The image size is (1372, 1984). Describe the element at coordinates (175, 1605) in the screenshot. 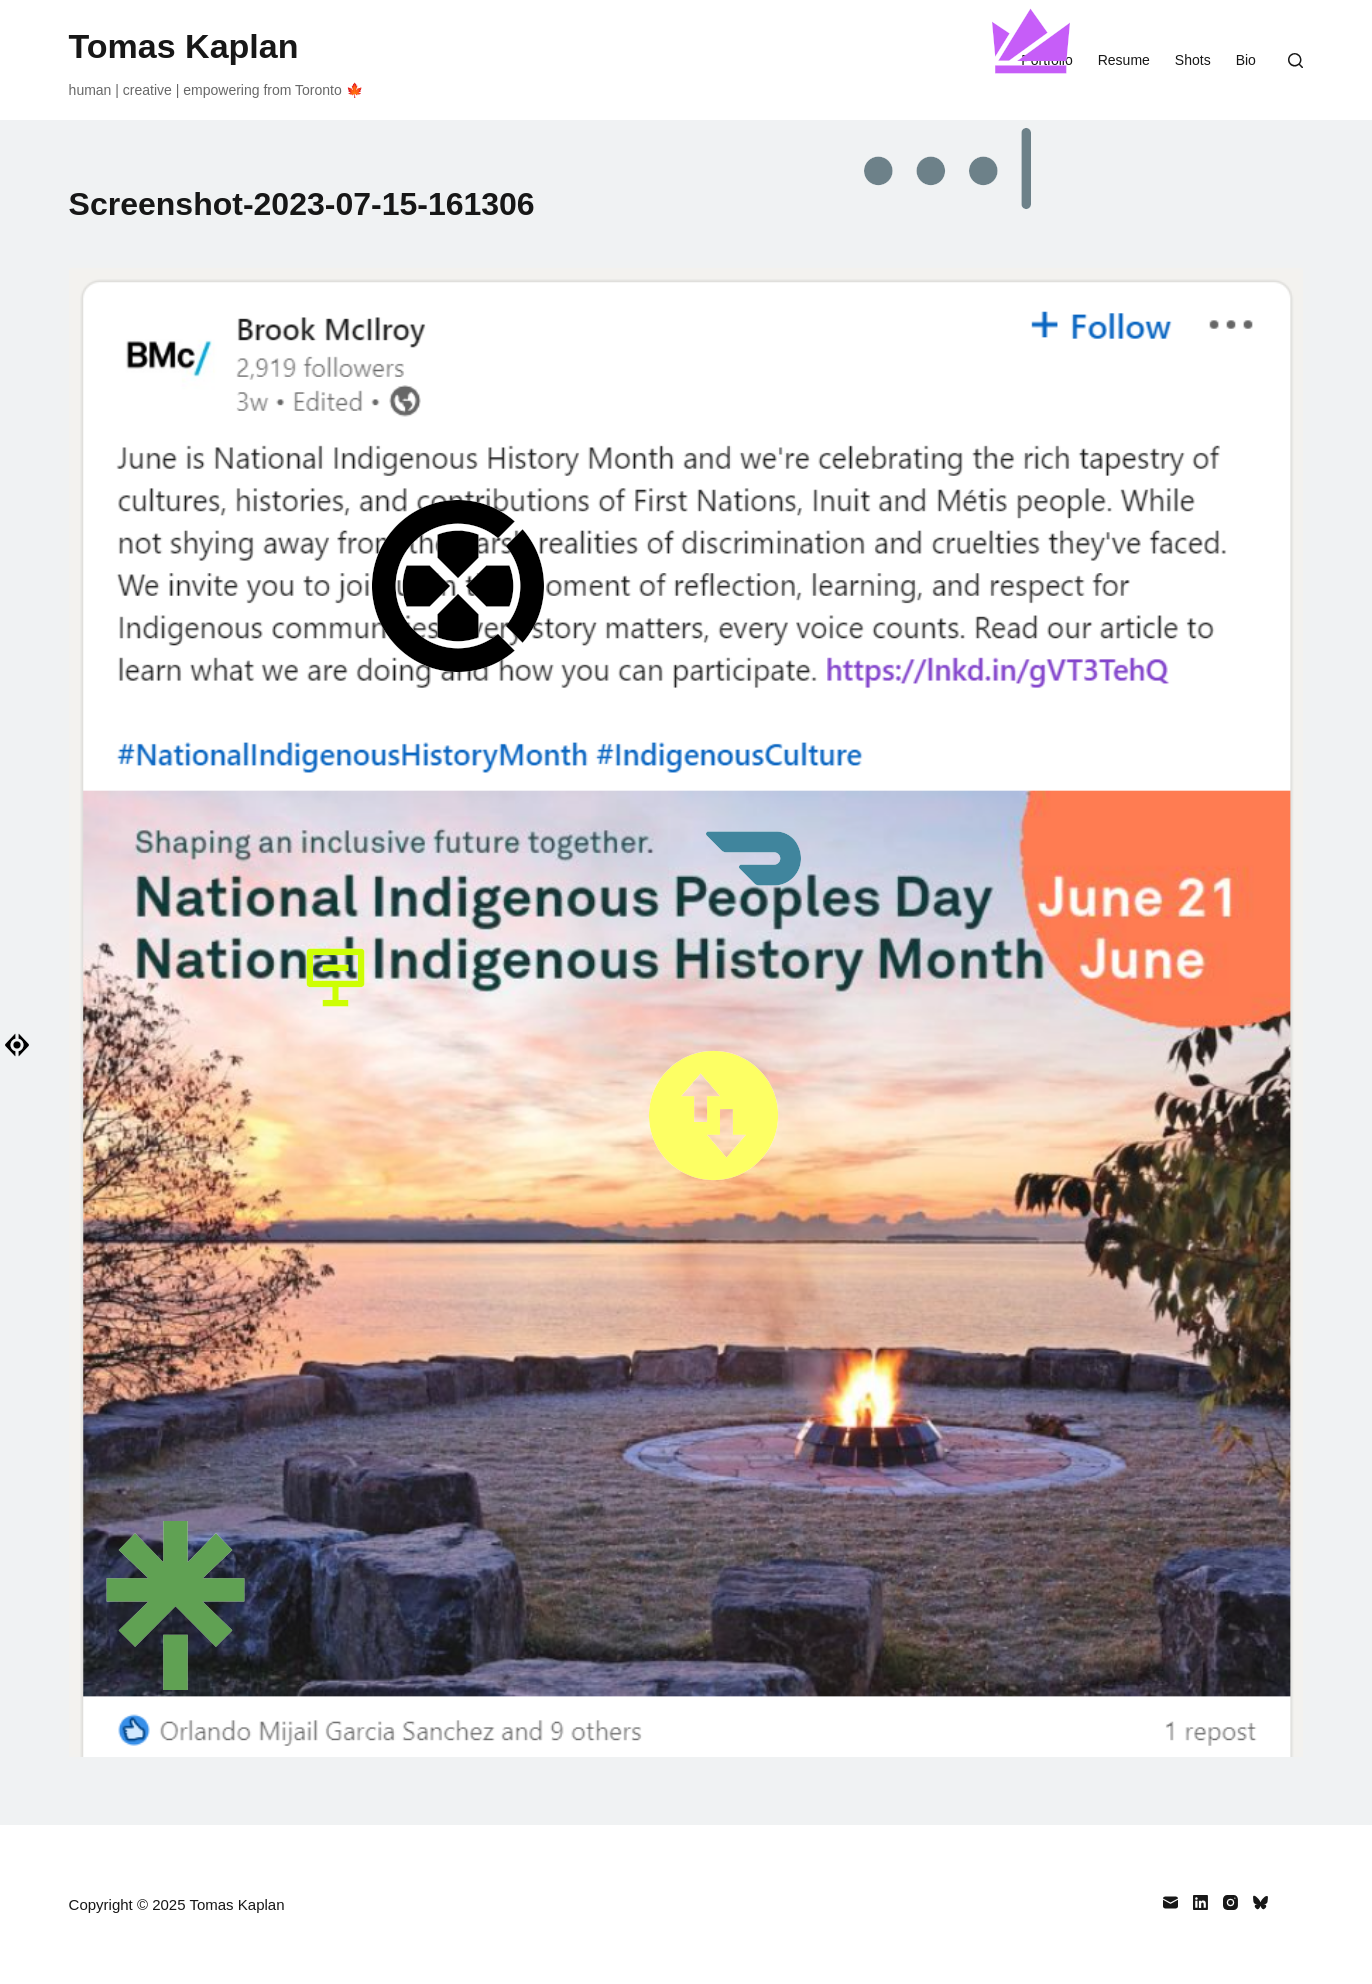

I see `visit linktree profile` at that location.